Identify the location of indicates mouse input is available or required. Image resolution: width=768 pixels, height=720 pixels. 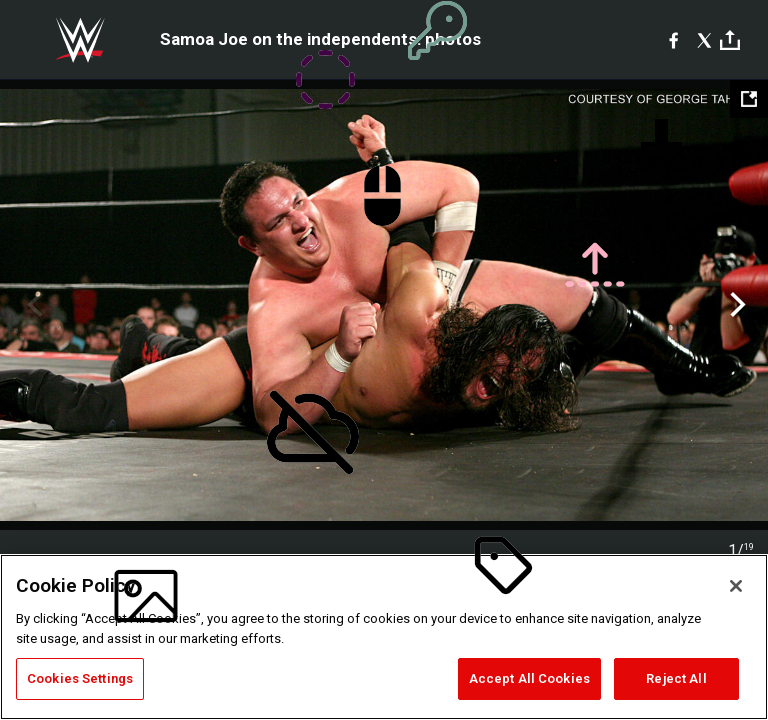
(382, 195).